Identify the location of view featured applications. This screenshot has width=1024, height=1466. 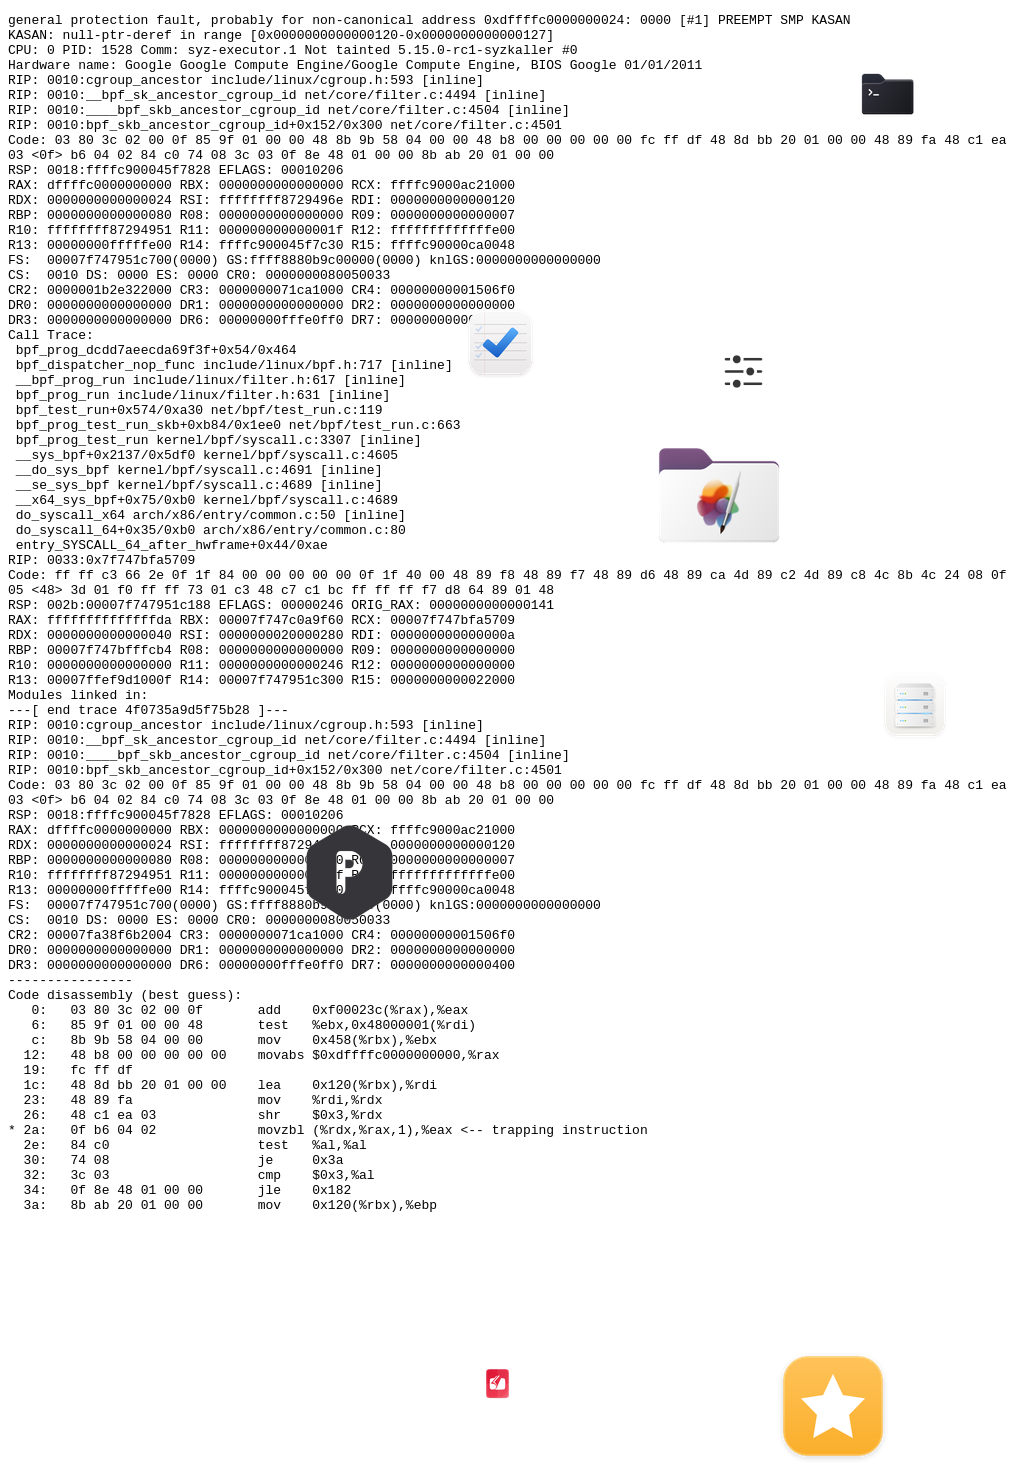
(833, 1406).